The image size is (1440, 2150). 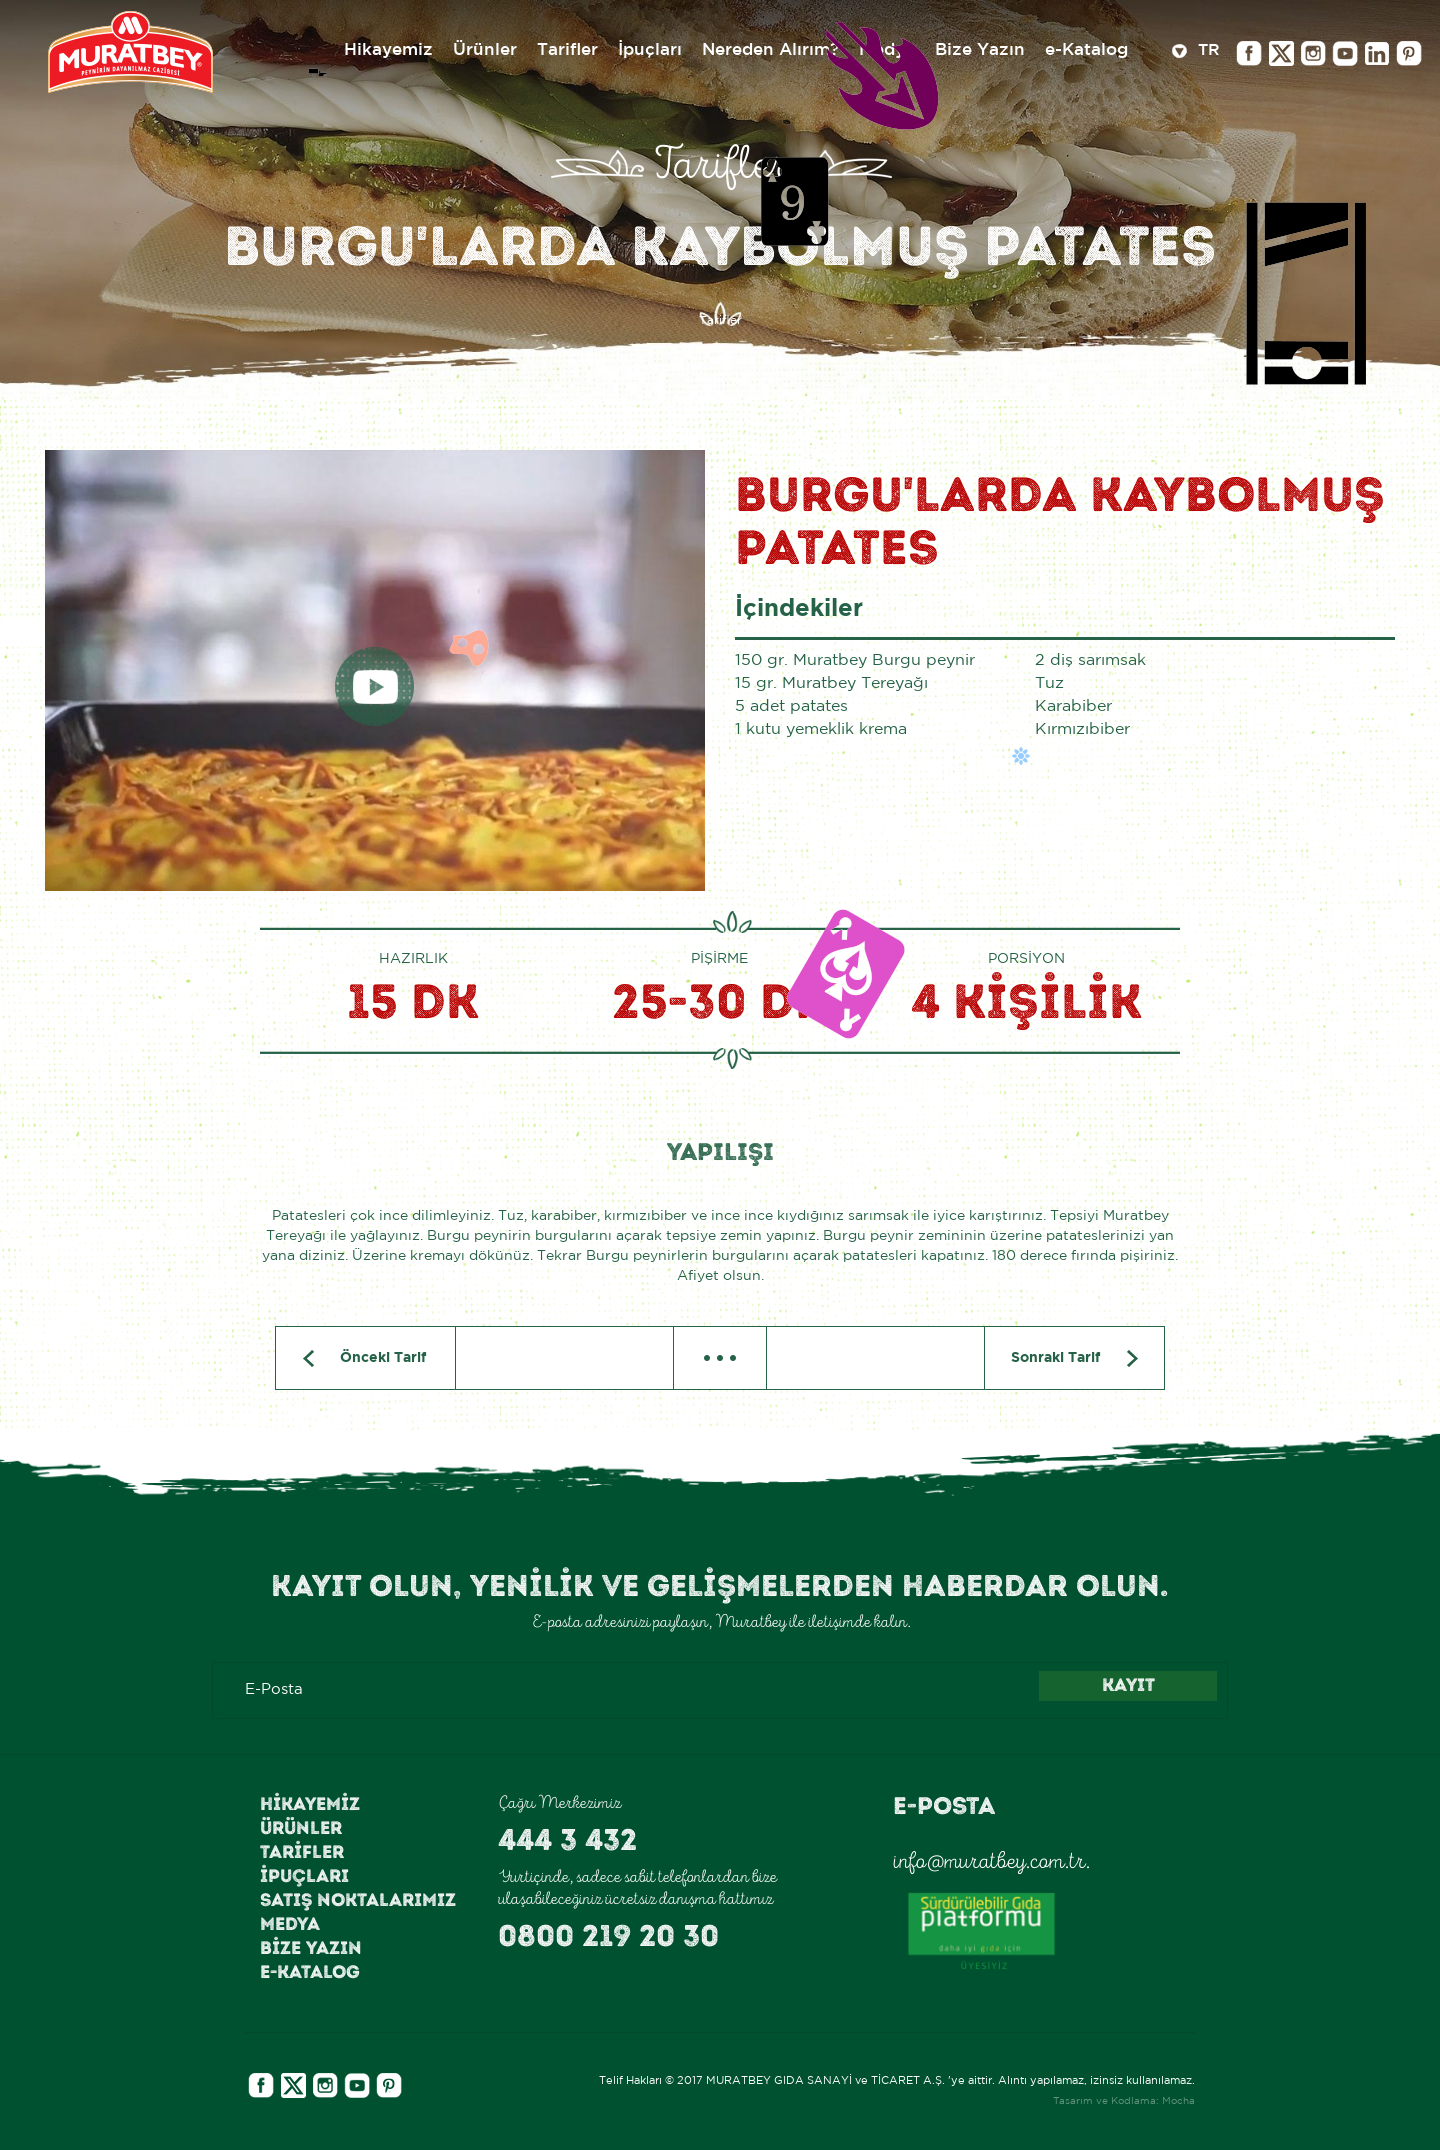 What do you see at coordinates (1021, 756) in the screenshot?
I see `decorative floral badge or achievement emblem` at bounding box center [1021, 756].